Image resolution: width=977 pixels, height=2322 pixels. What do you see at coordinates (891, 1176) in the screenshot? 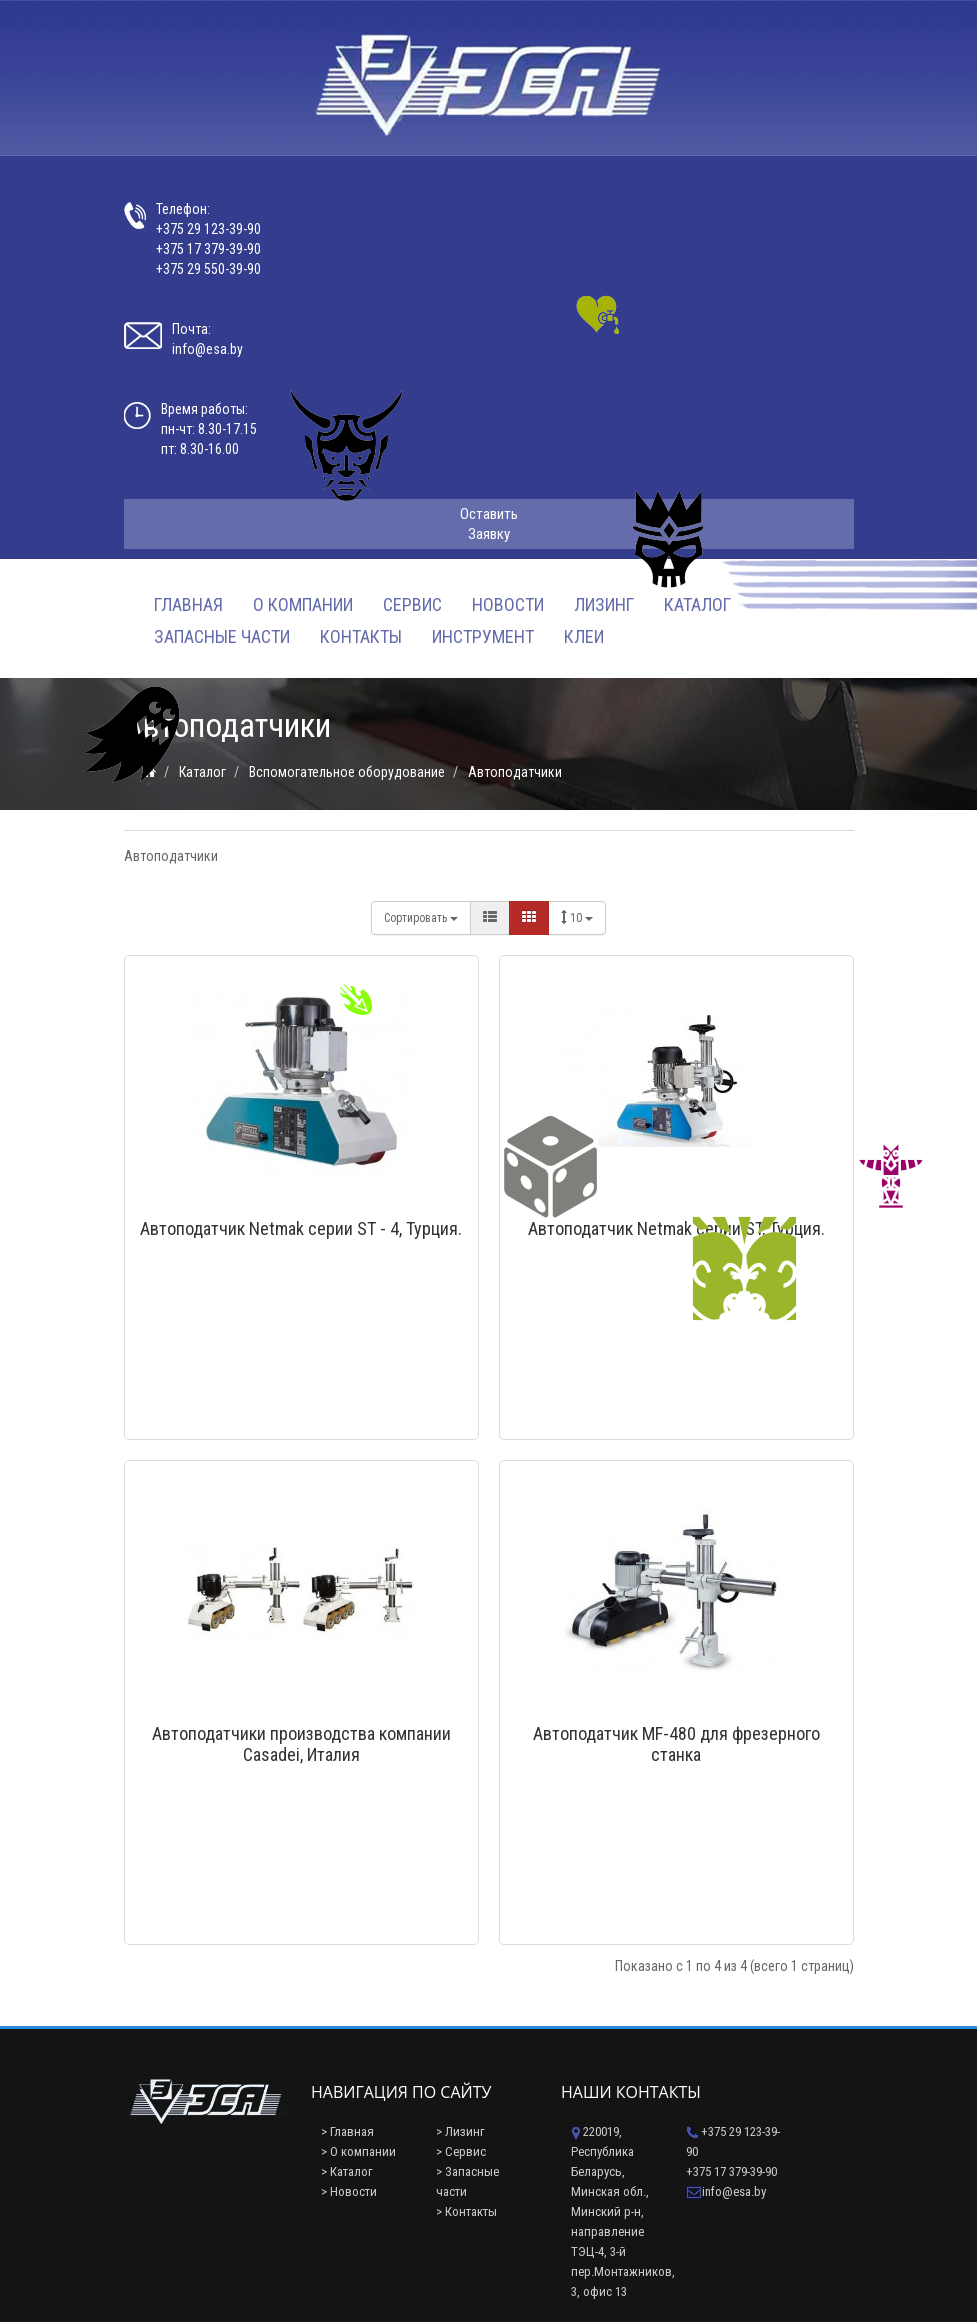
I see `access tribal or cultural game content` at bounding box center [891, 1176].